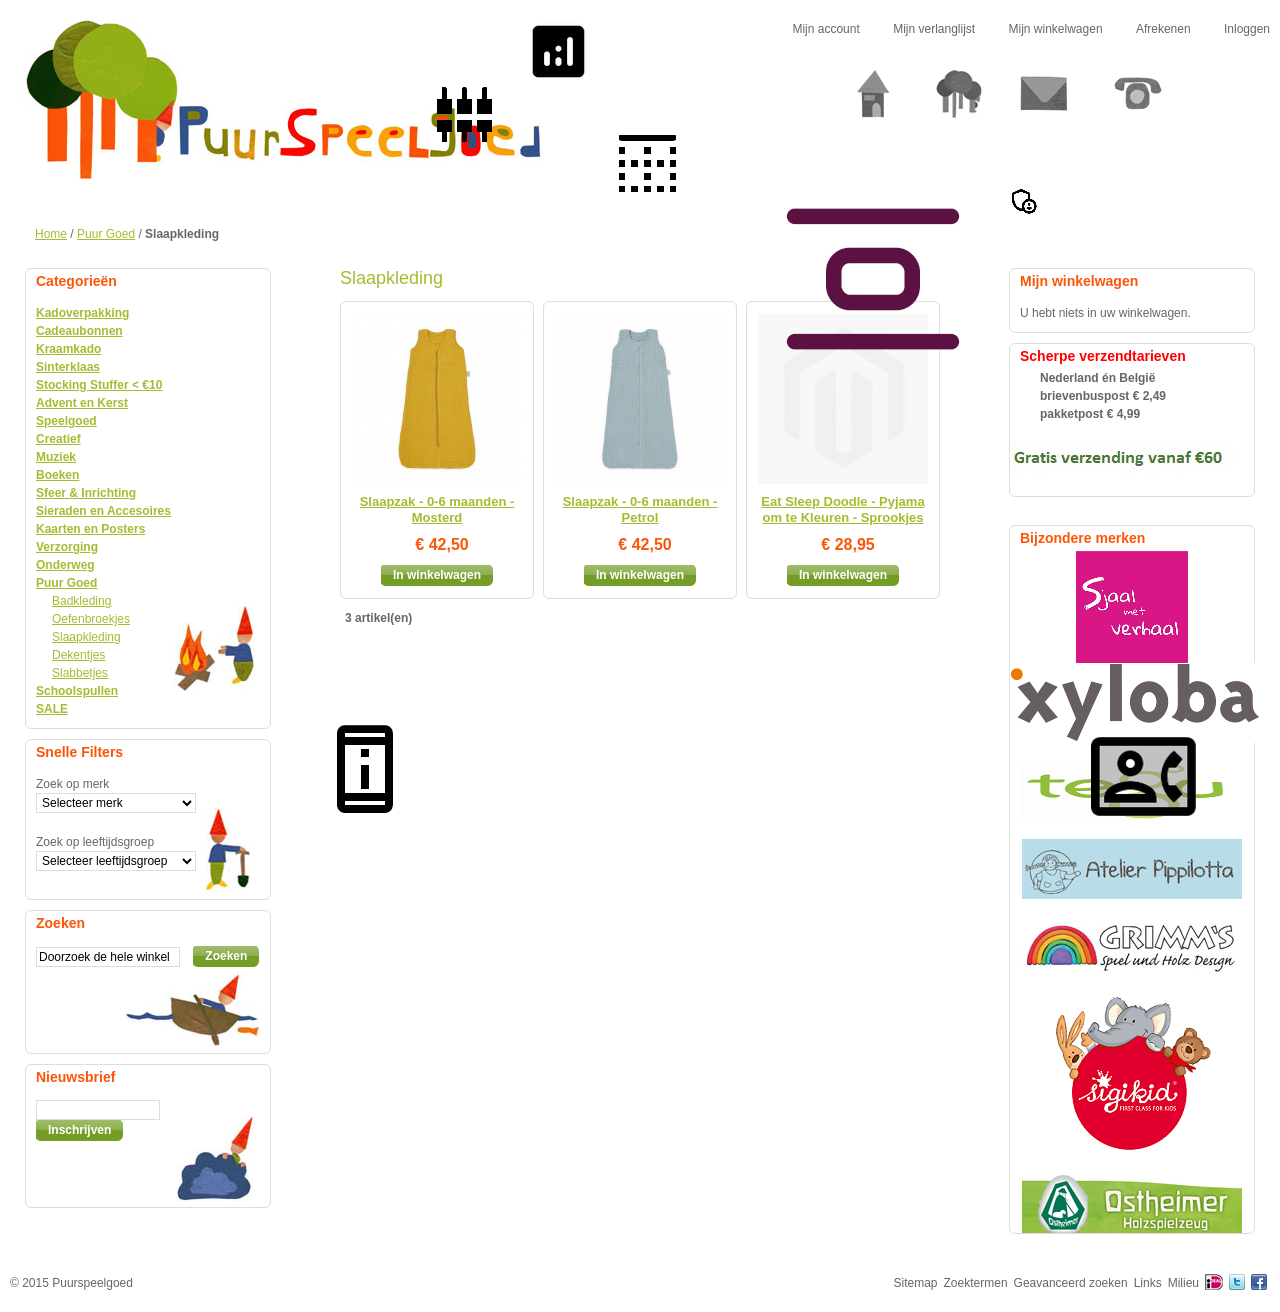 Image resolution: width=1280 pixels, height=1312 pixels. What do you see at coordinates (647, 163) in the screenshot?
I see `apply border to top edge of cell or table` at bounding box center [647, 163].